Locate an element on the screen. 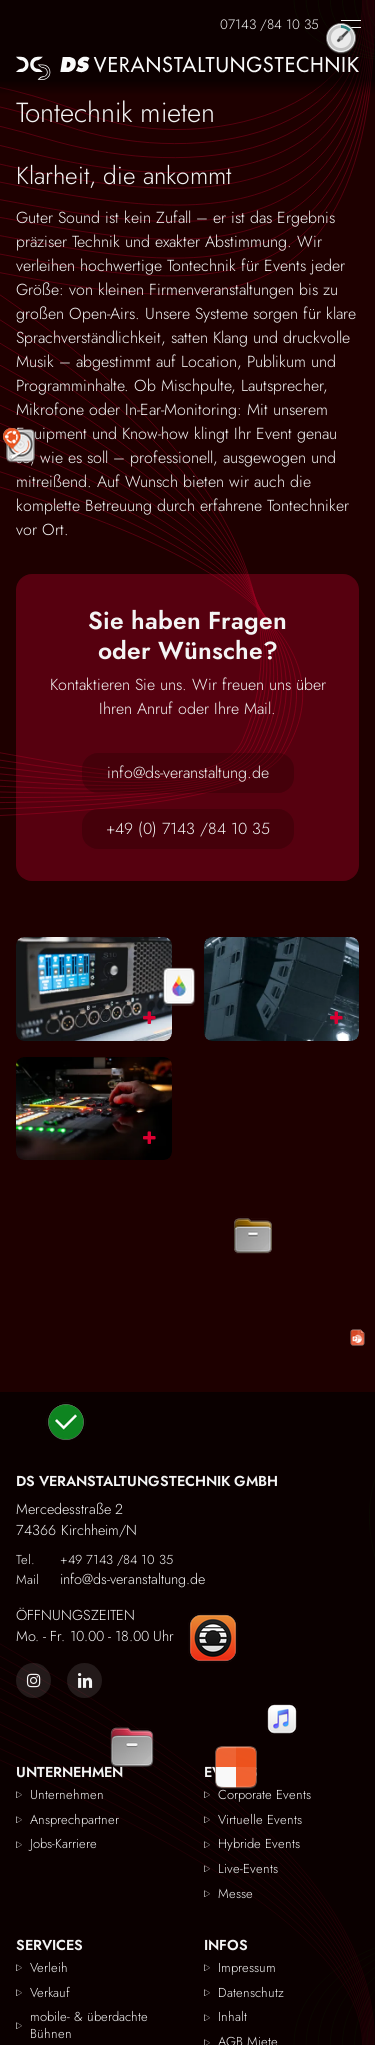 The image size is (375, 2045). switch to the bottom-left workspace is located at coordinates (236, 1767).